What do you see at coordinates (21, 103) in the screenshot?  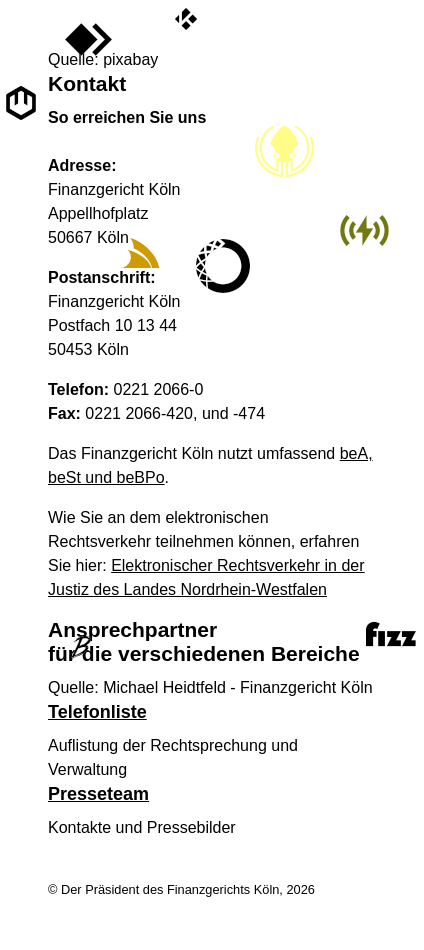 I see `wasmcloud platform logo` at bounding box center [21, 103].